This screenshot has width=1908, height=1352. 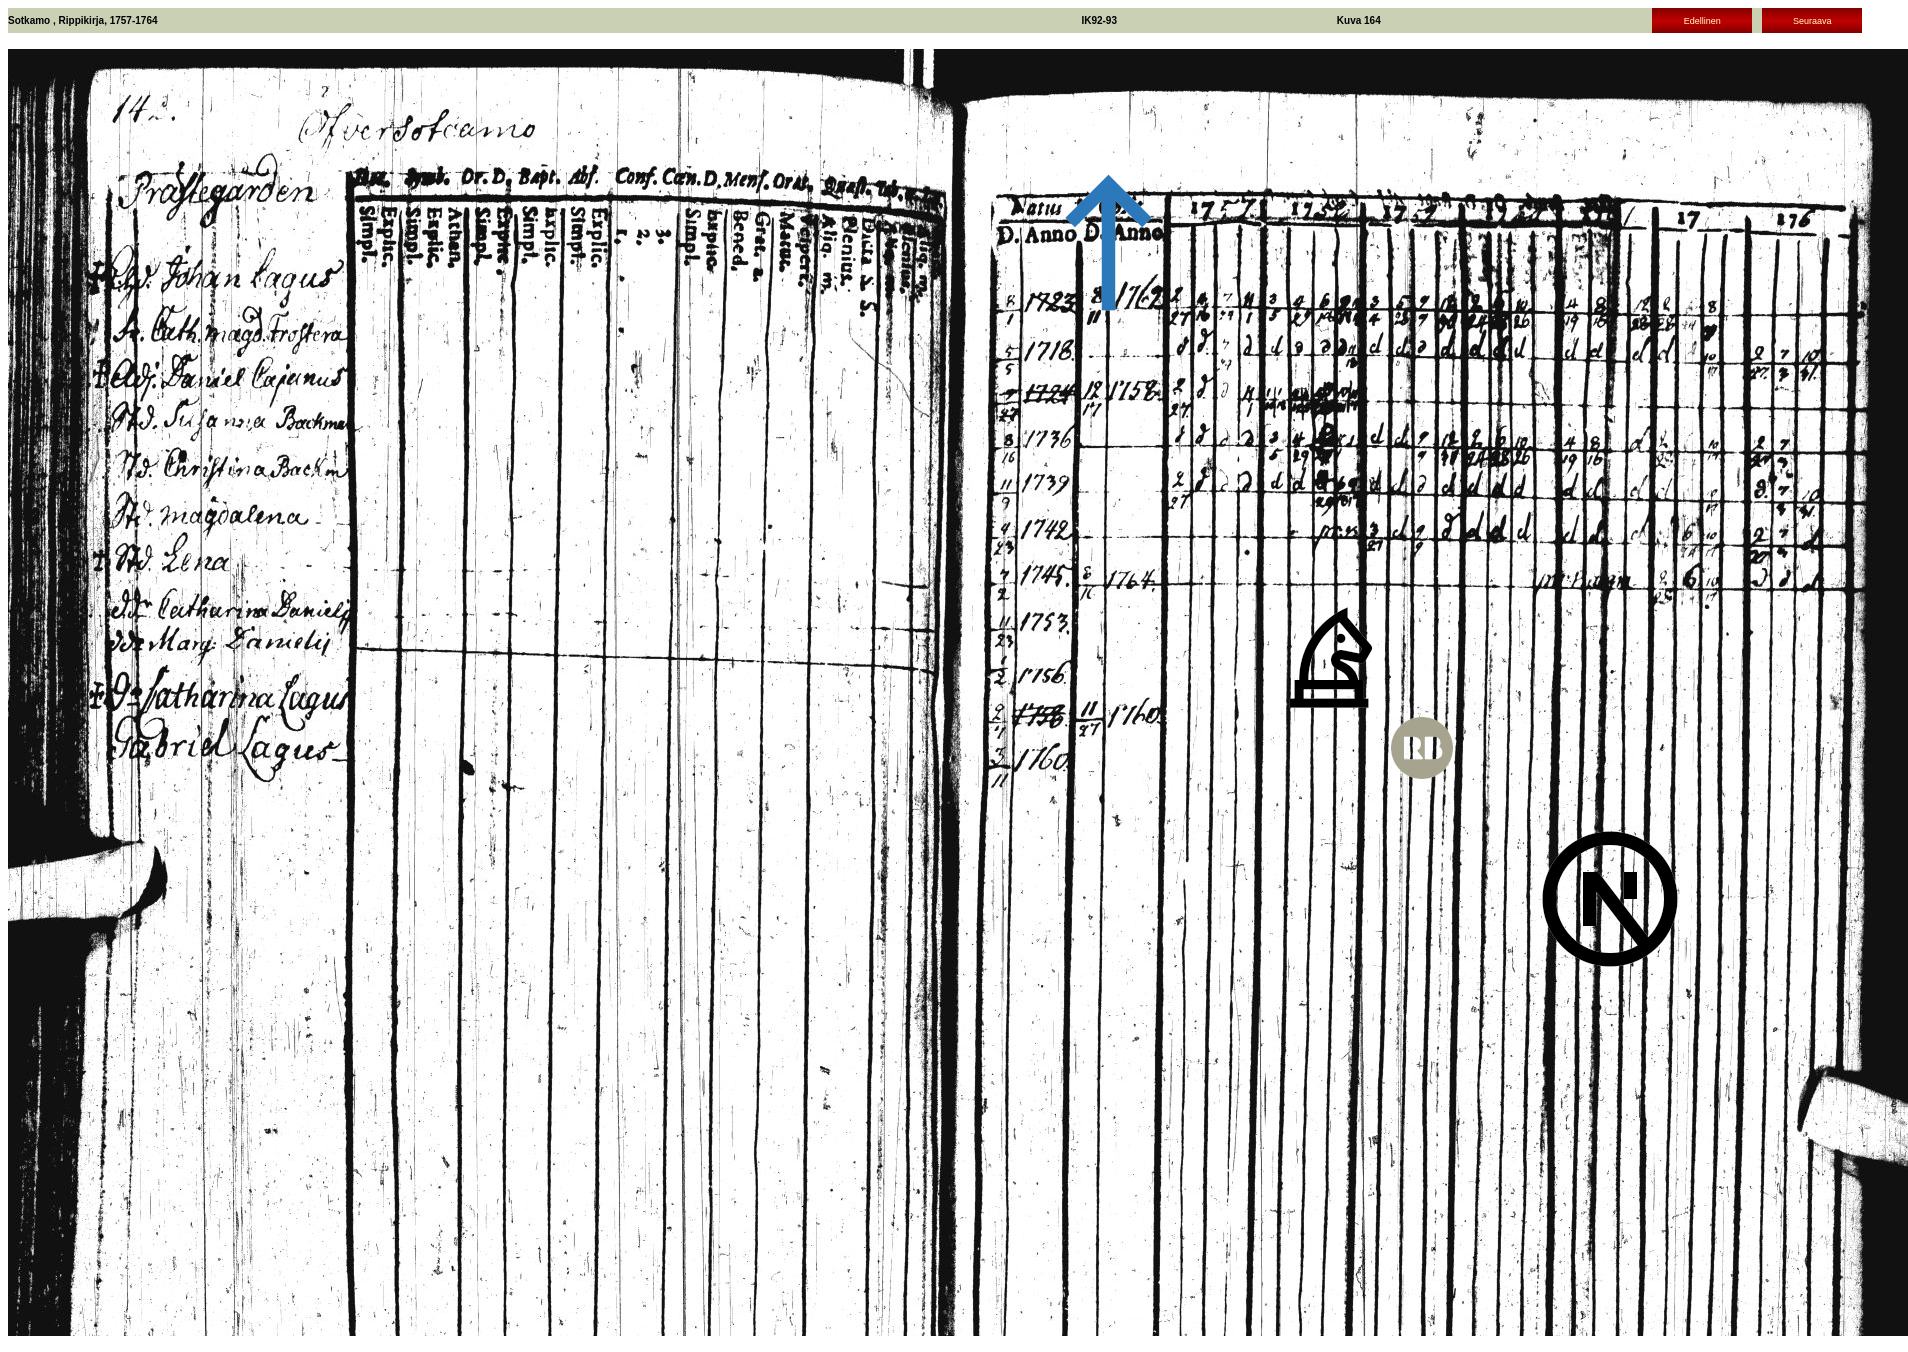 I want to click on Next.js framework logo, so click(x=1610, y=899).